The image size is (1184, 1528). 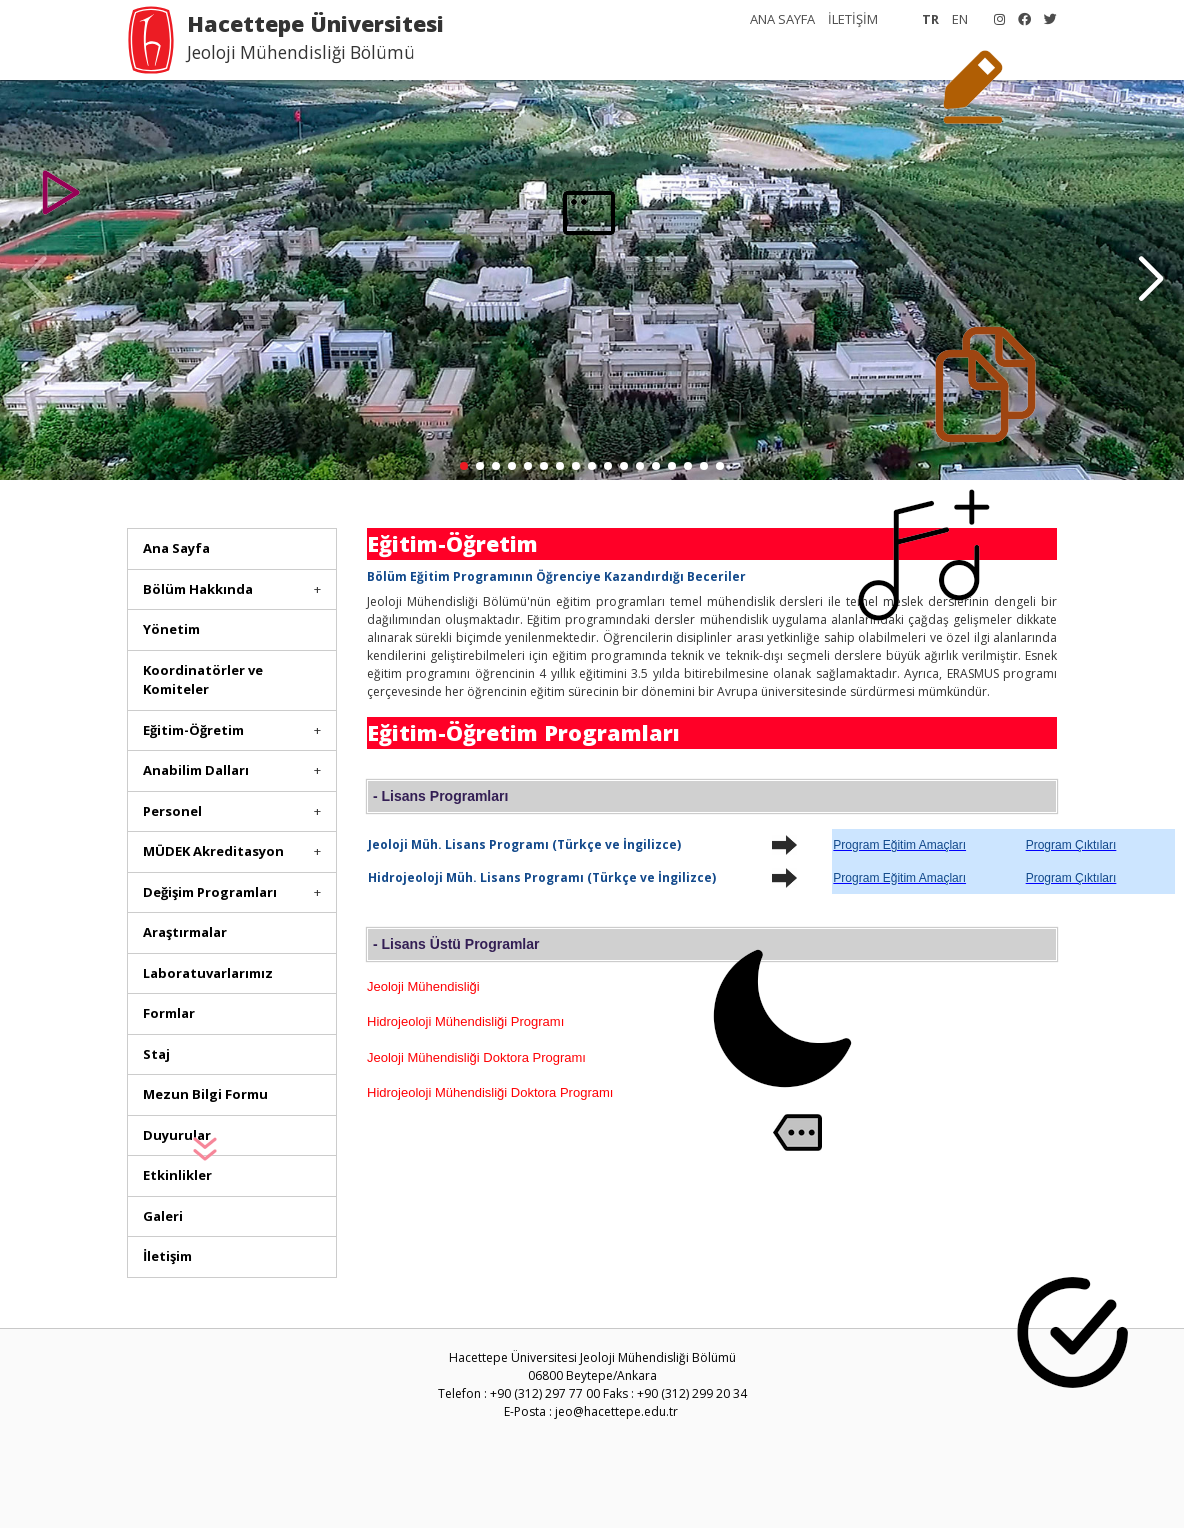 I want to click on expand content or show more items, so click(x=205, y=1149).